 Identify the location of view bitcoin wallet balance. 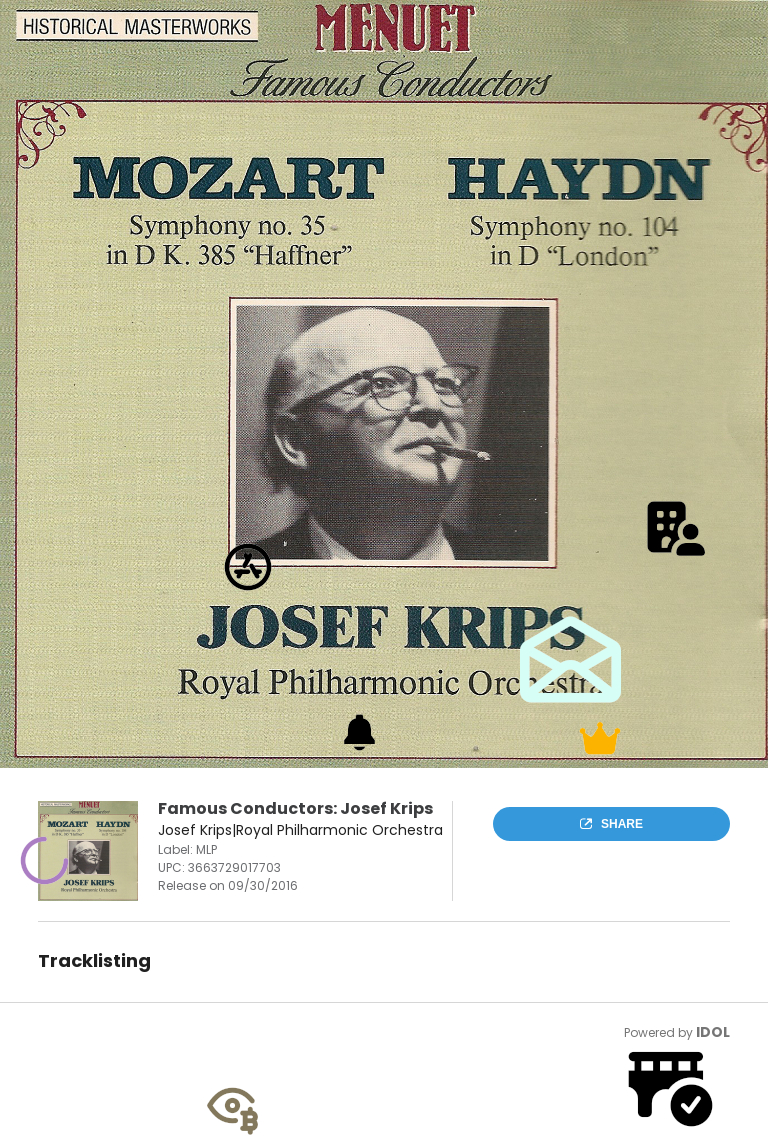
(232, 1105).